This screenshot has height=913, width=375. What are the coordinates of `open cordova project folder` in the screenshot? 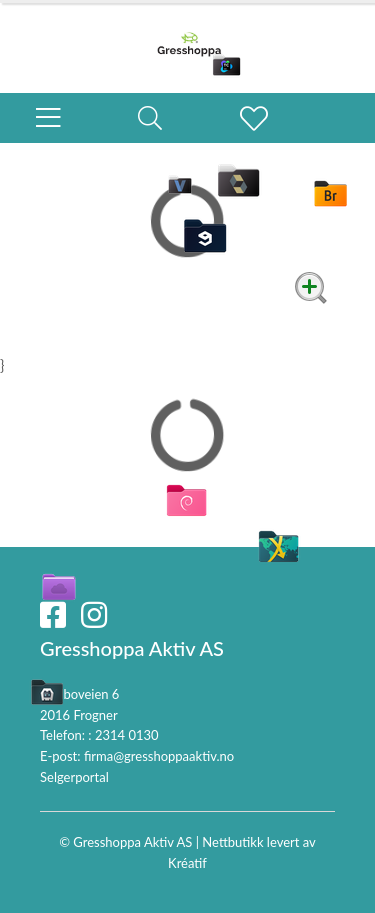 It's located at (47, 693).